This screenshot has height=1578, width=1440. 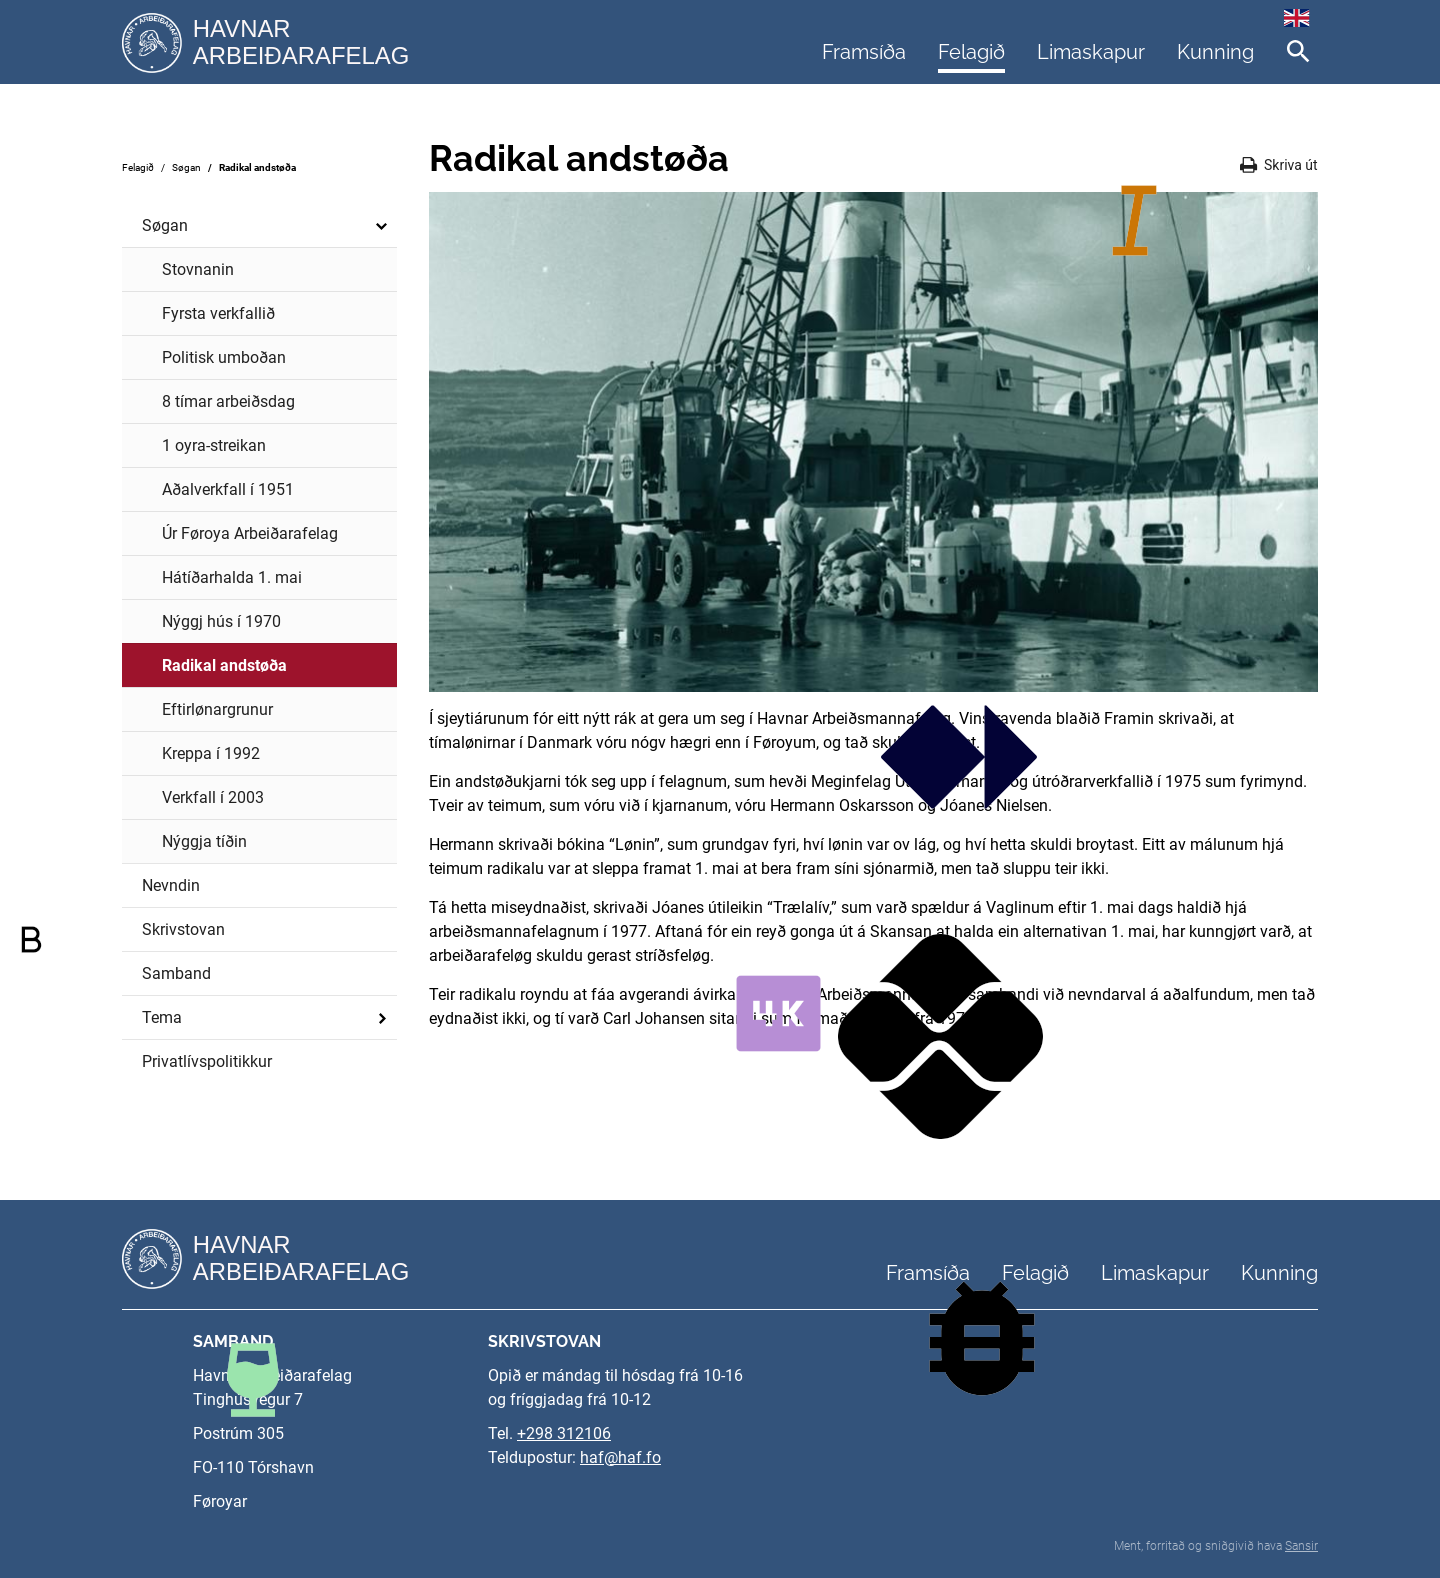 I want to click on pix instant payment system logo, so click(x=940, y=1036).